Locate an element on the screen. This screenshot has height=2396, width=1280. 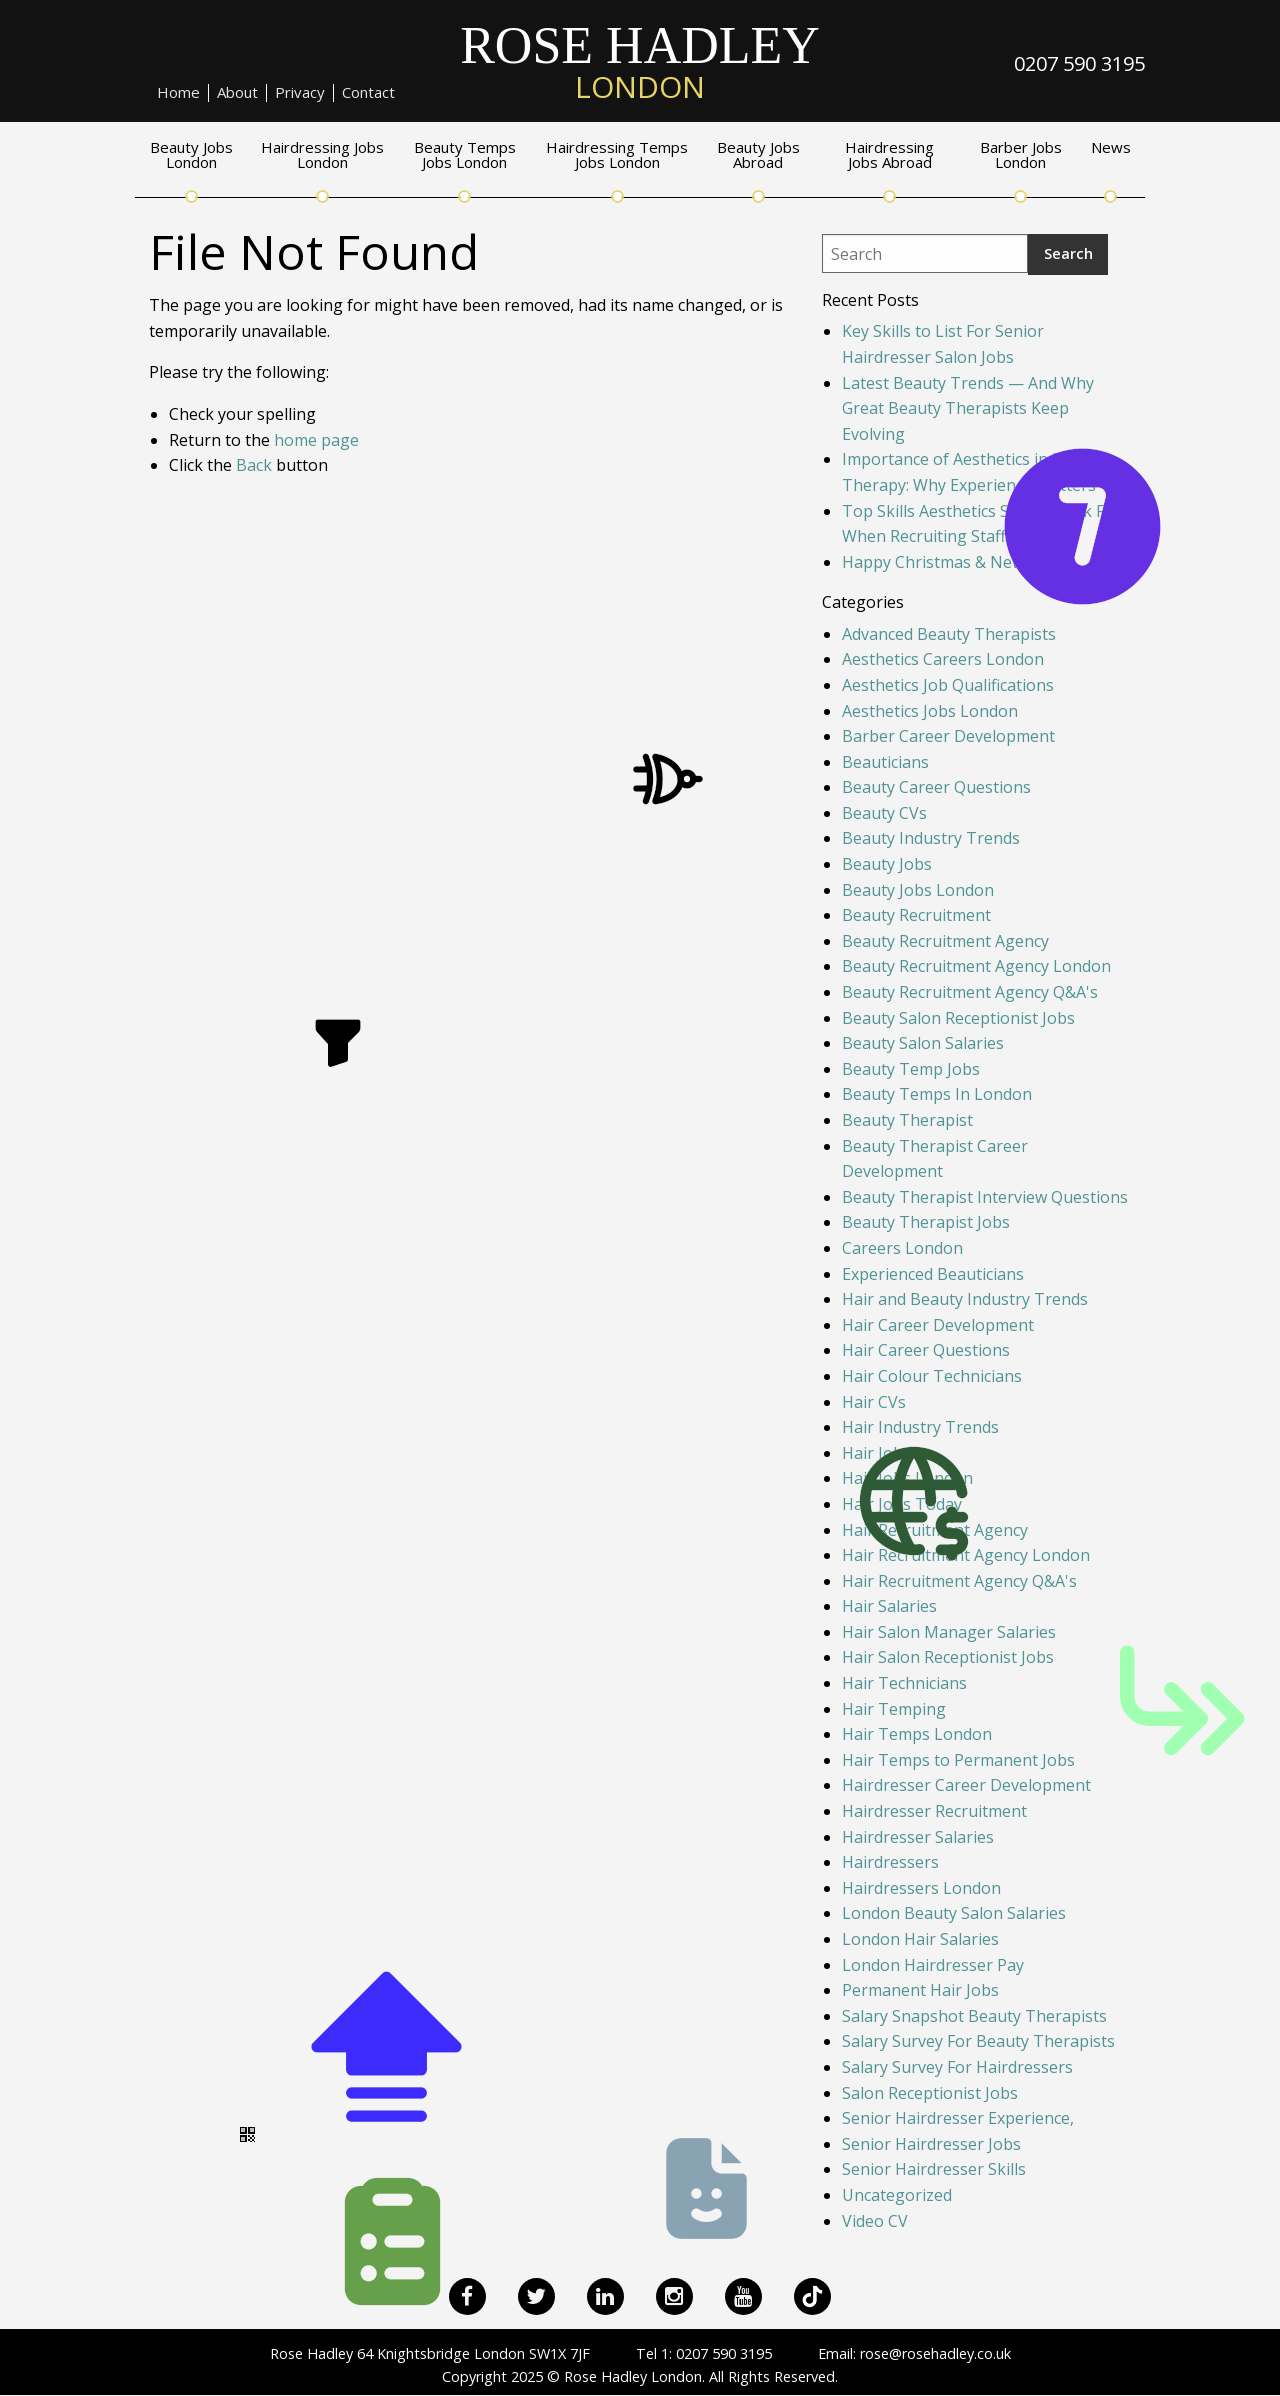
forward or redirect content multiple times is located at coordinates (1186, 1704).